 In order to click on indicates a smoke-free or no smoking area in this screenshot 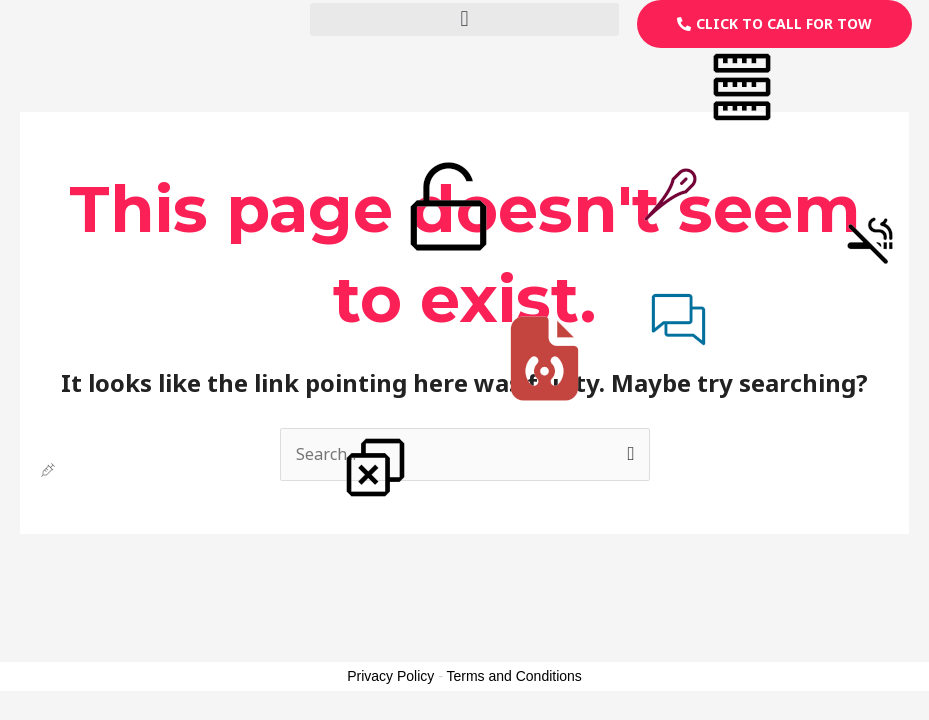, I will do `click(870, 240)`.